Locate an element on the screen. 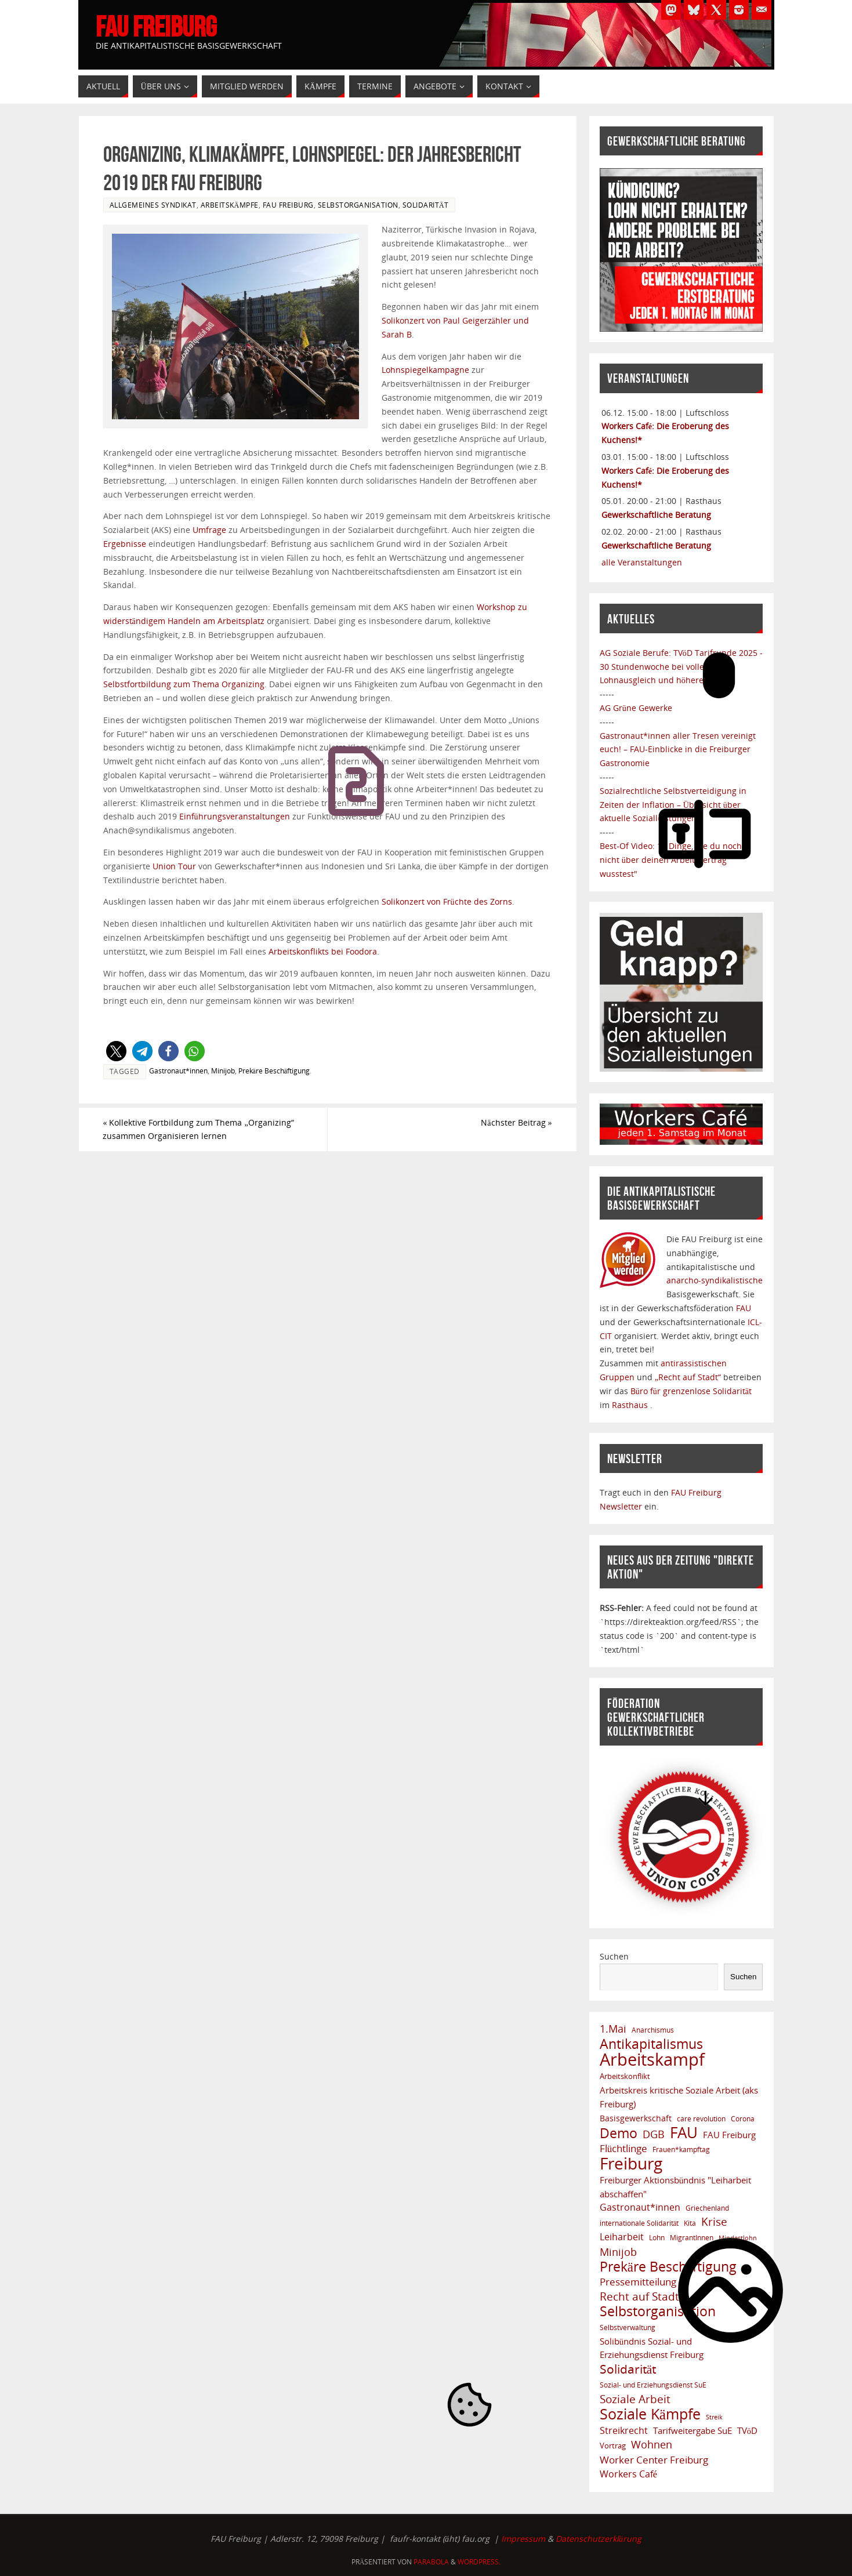  access medication or pharmacy features is located at coordinates (719, 675).